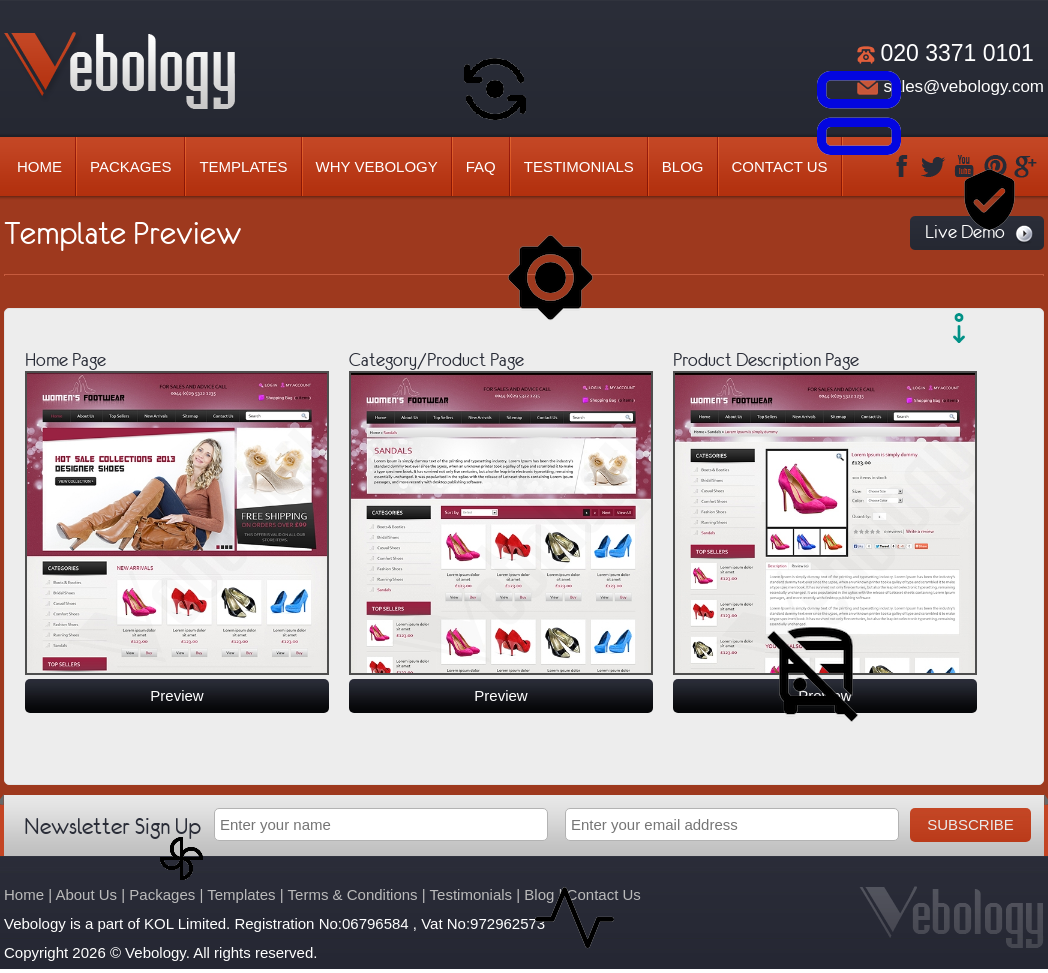  What do you see at coordinates (574, 918) in the screenshot?
I see `view repository activity and insights` at bounding box center [574, 918].